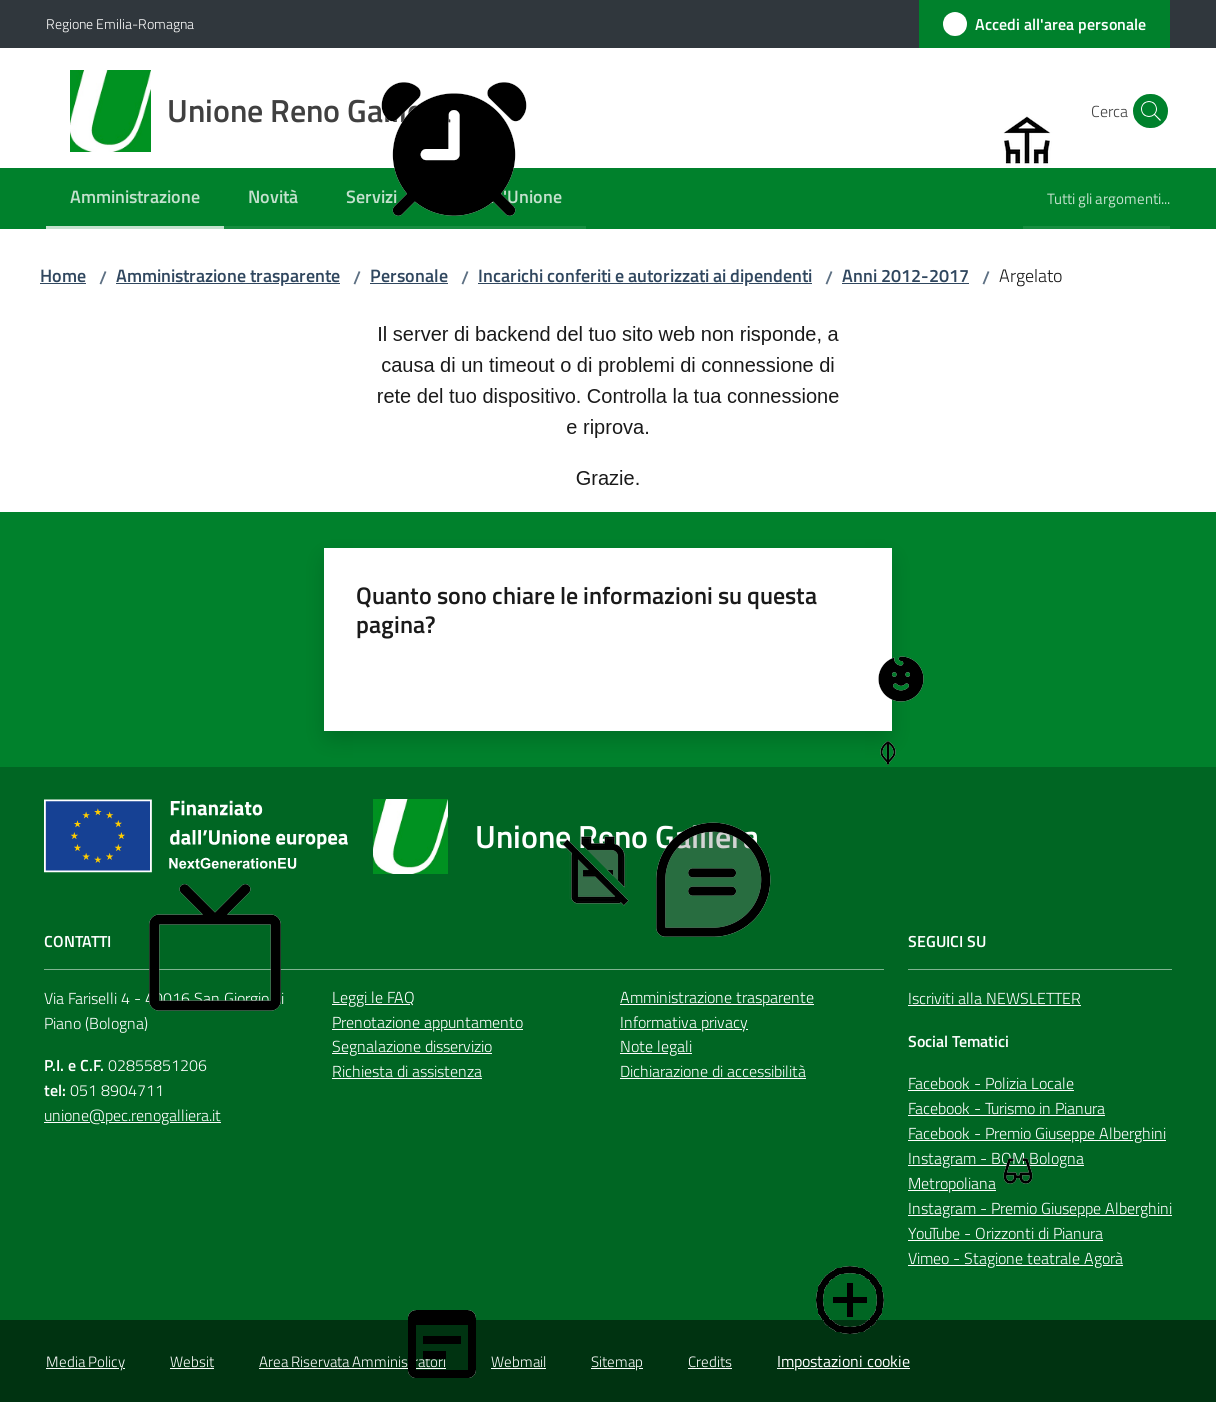 This screenshot has height=1402, width=1216. I want to click on switch to kids mode or child-friendly content, so click(901, 679).